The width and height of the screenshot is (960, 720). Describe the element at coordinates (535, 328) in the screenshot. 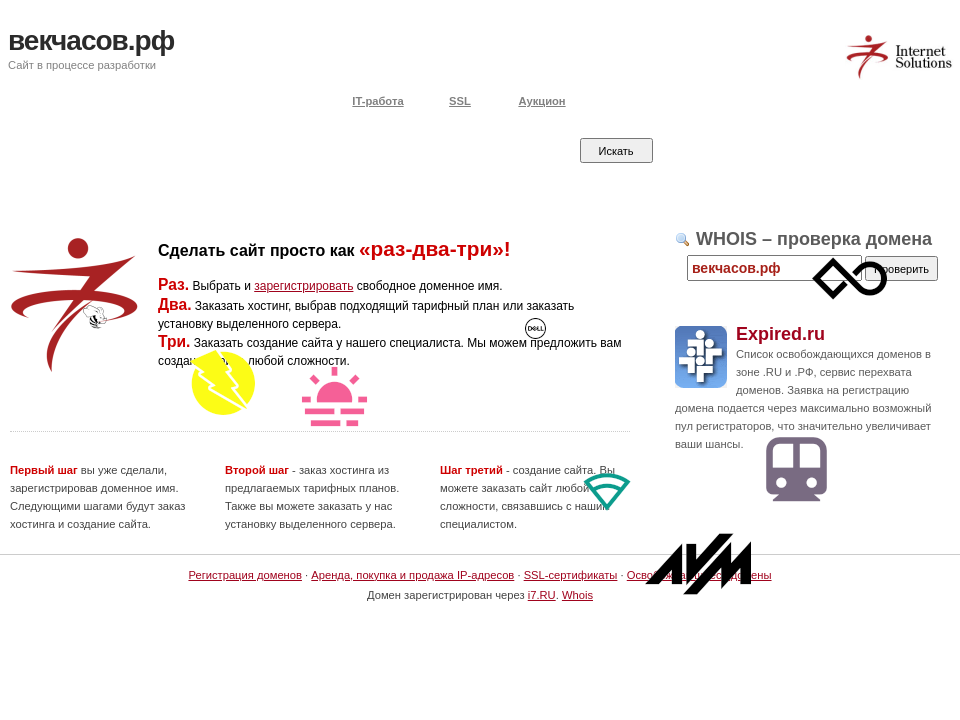

I see `dell brand or product identifier` at that location.